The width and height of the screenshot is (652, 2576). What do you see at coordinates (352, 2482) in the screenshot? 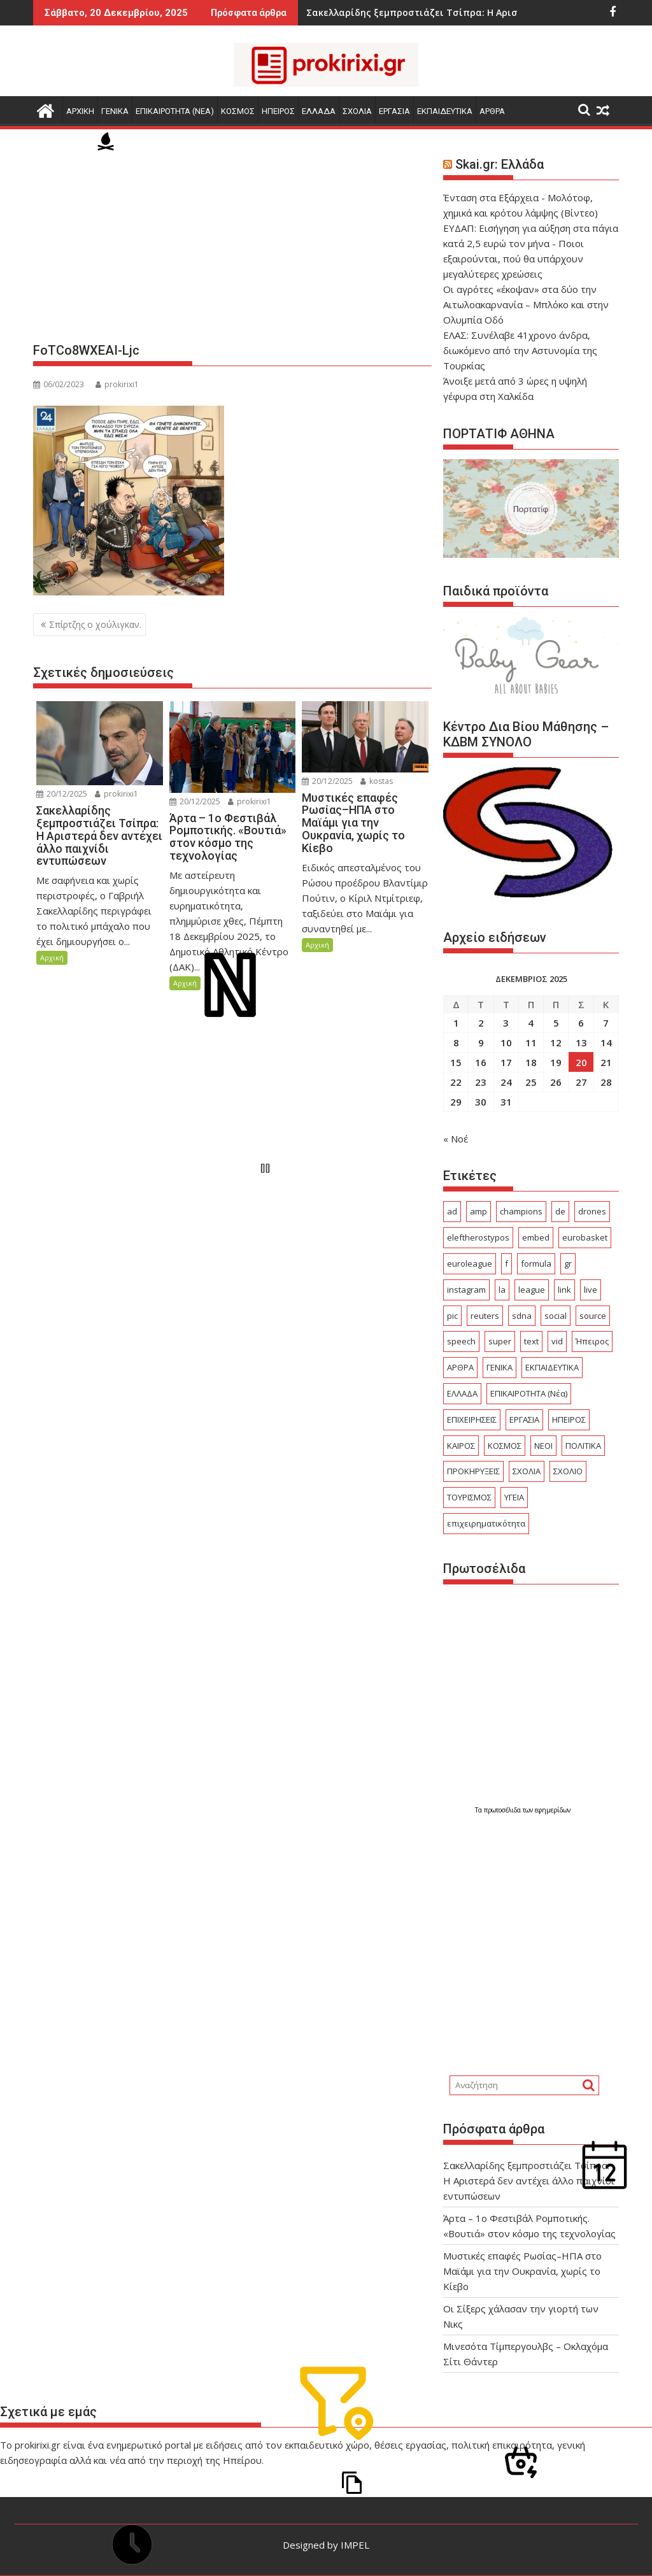
I see `copy file to clipboard` at bounding box center [352, 2482].